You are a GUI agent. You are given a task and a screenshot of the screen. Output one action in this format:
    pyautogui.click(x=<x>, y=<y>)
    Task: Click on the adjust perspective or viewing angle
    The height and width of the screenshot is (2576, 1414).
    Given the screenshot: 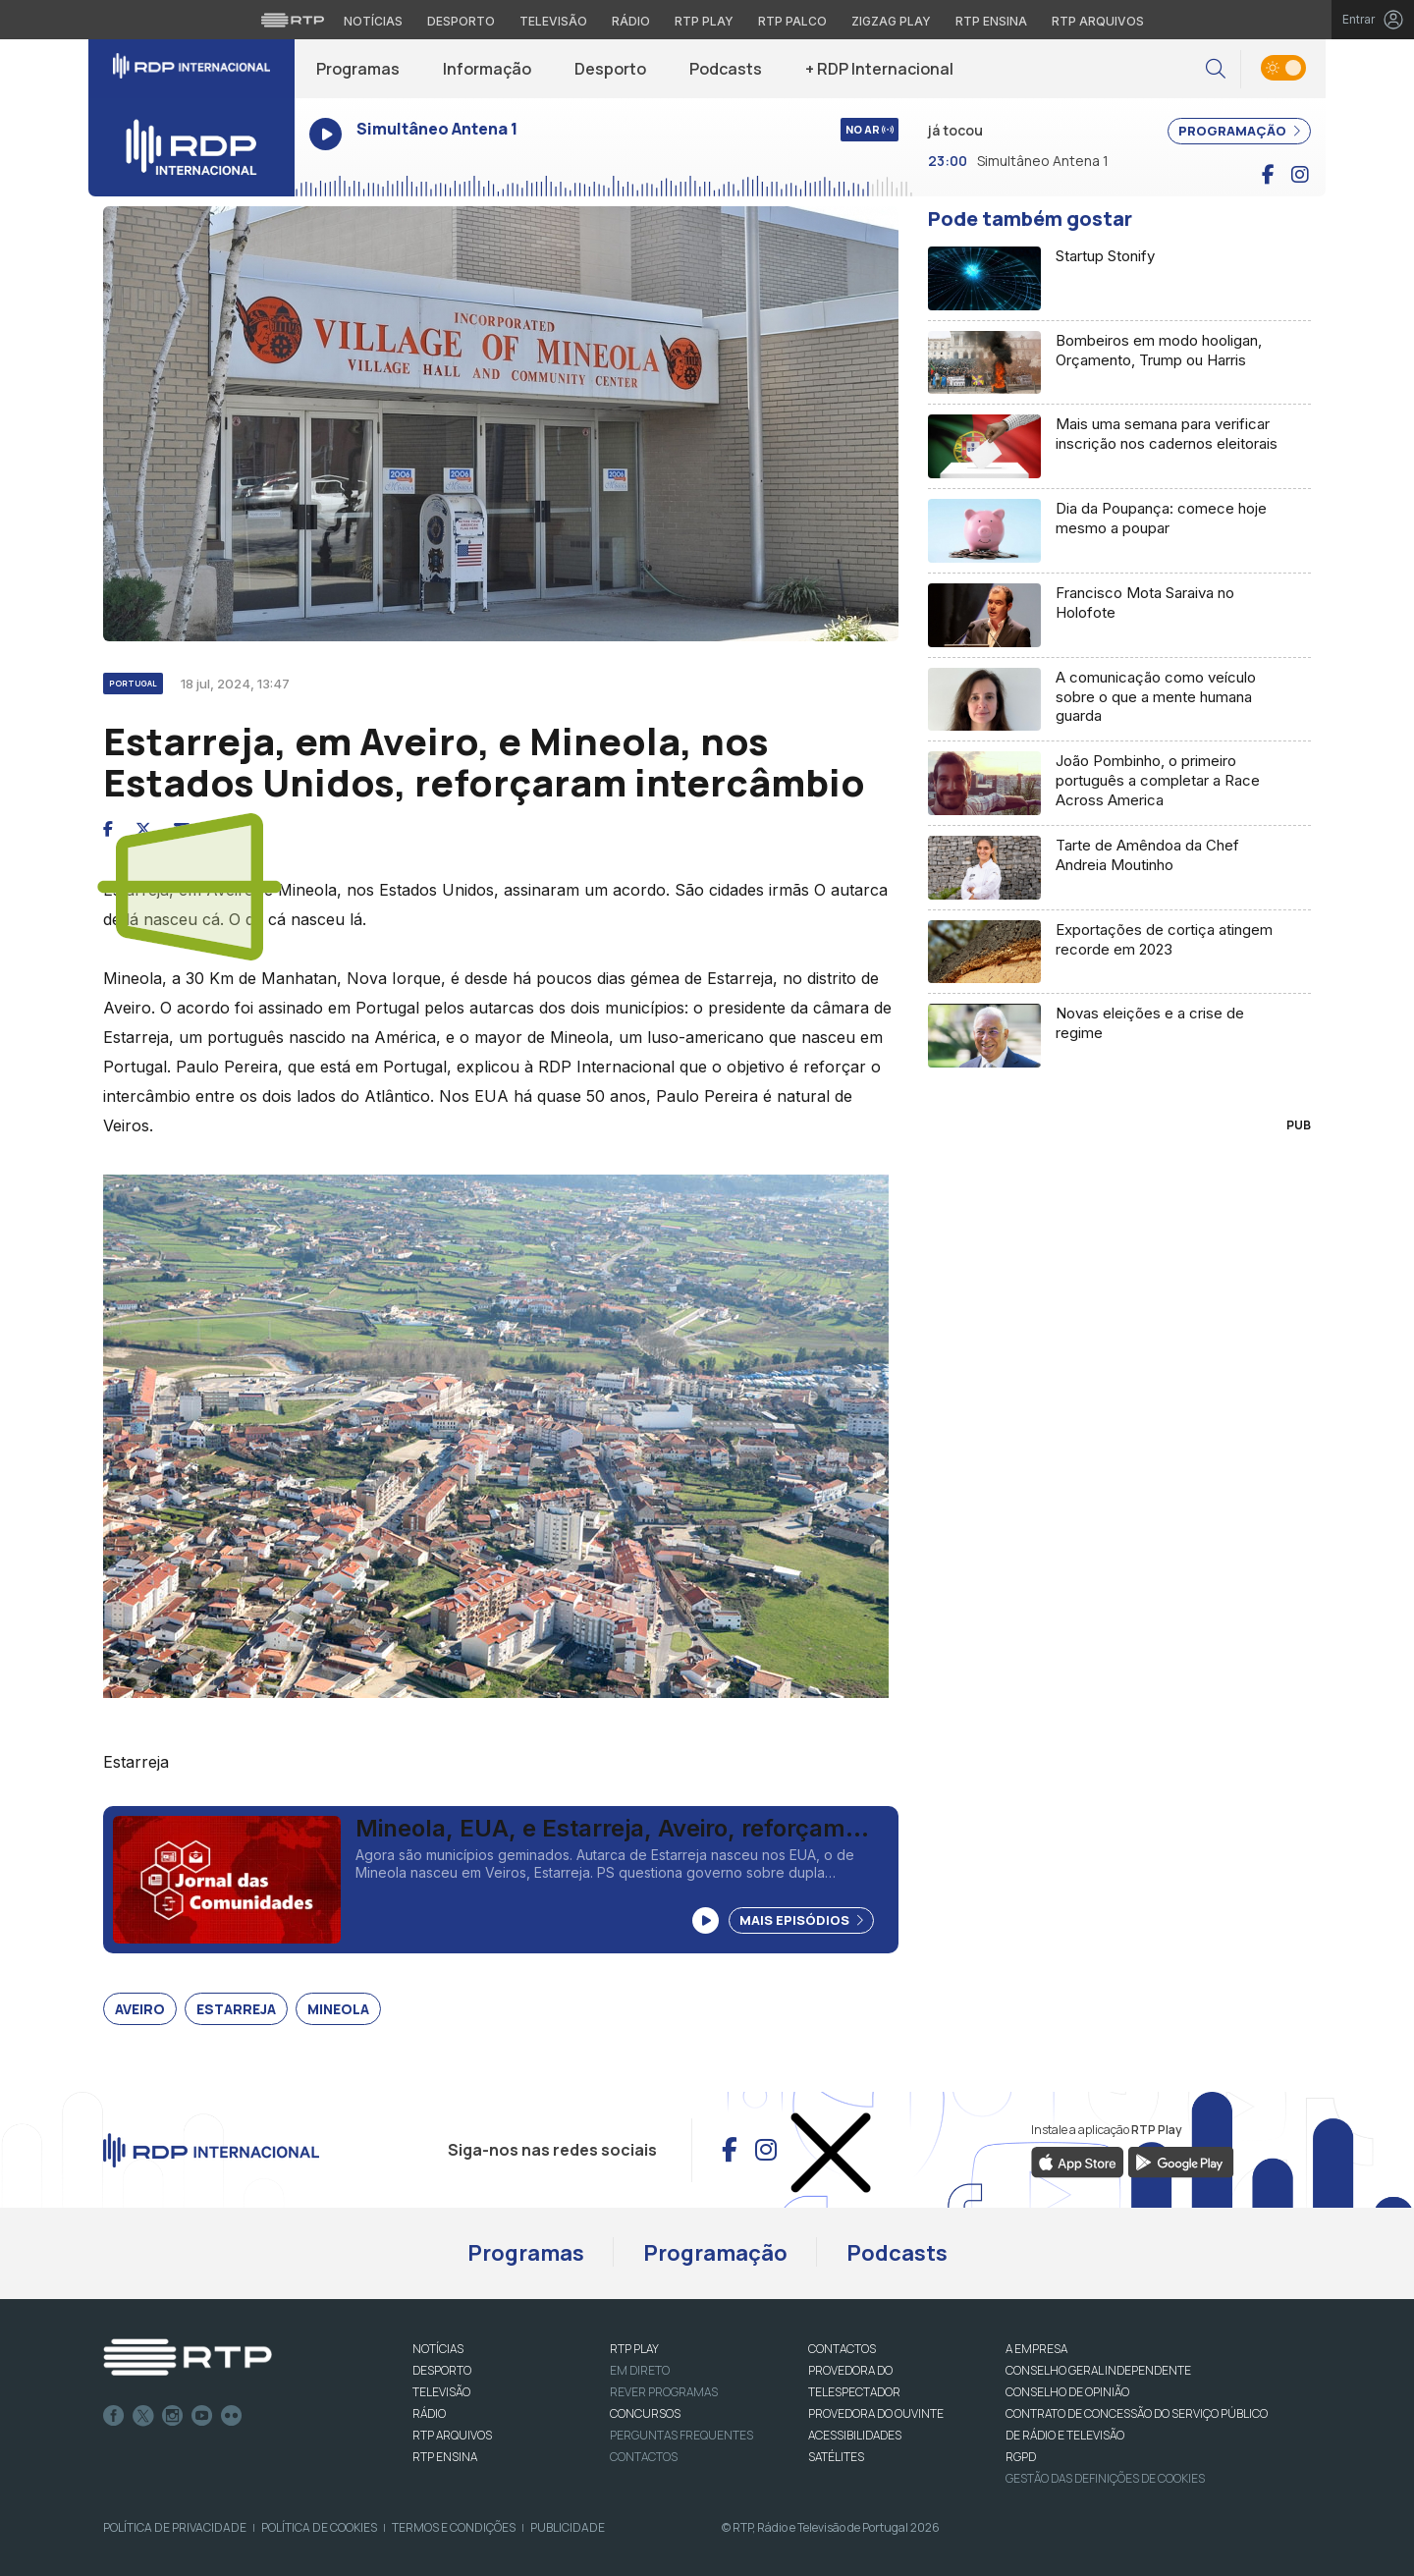 What is the action you would take?
    pyautogui.click(x=190, y=887)
    